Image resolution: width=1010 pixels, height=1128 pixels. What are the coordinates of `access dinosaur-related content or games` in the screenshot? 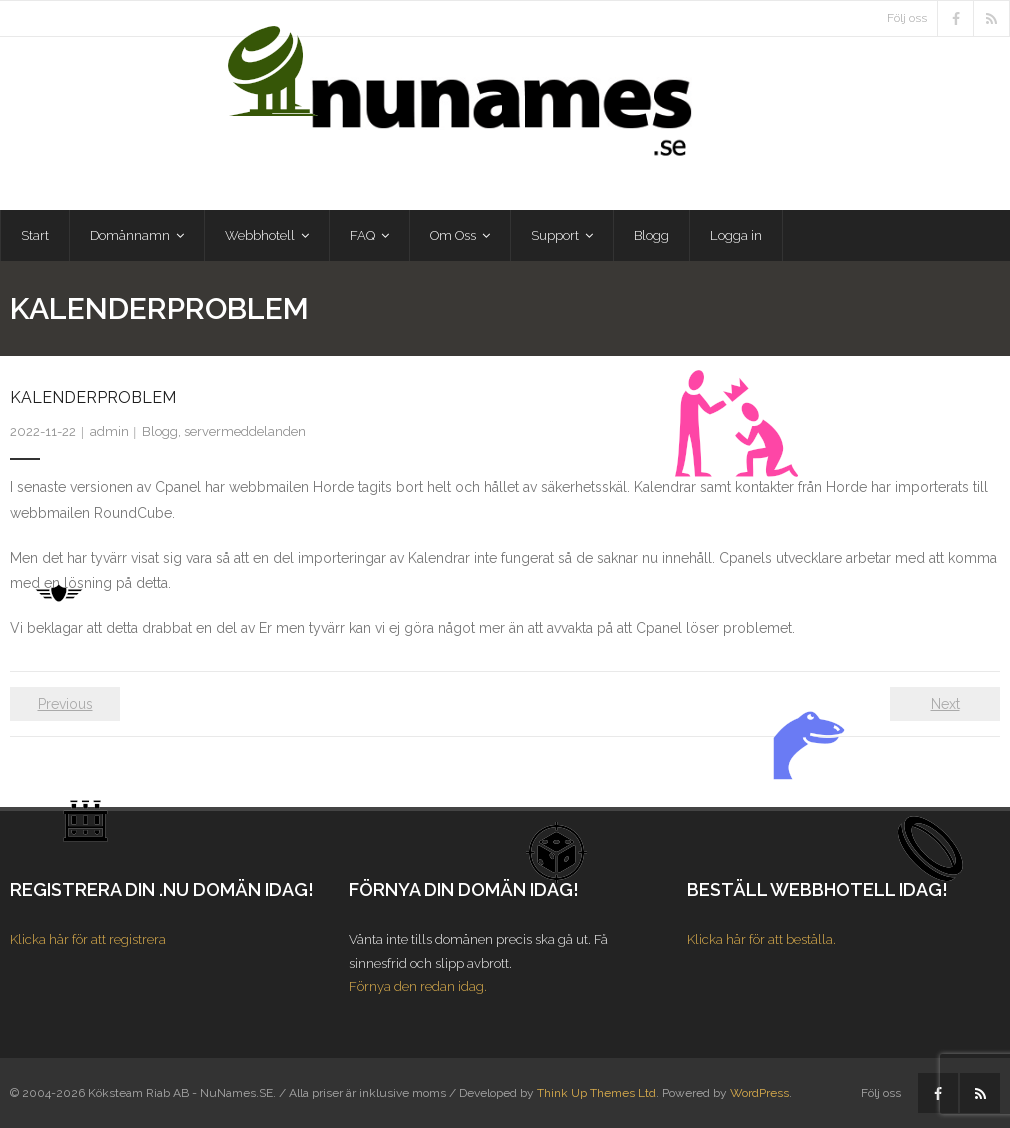 It's located at (810, 743).